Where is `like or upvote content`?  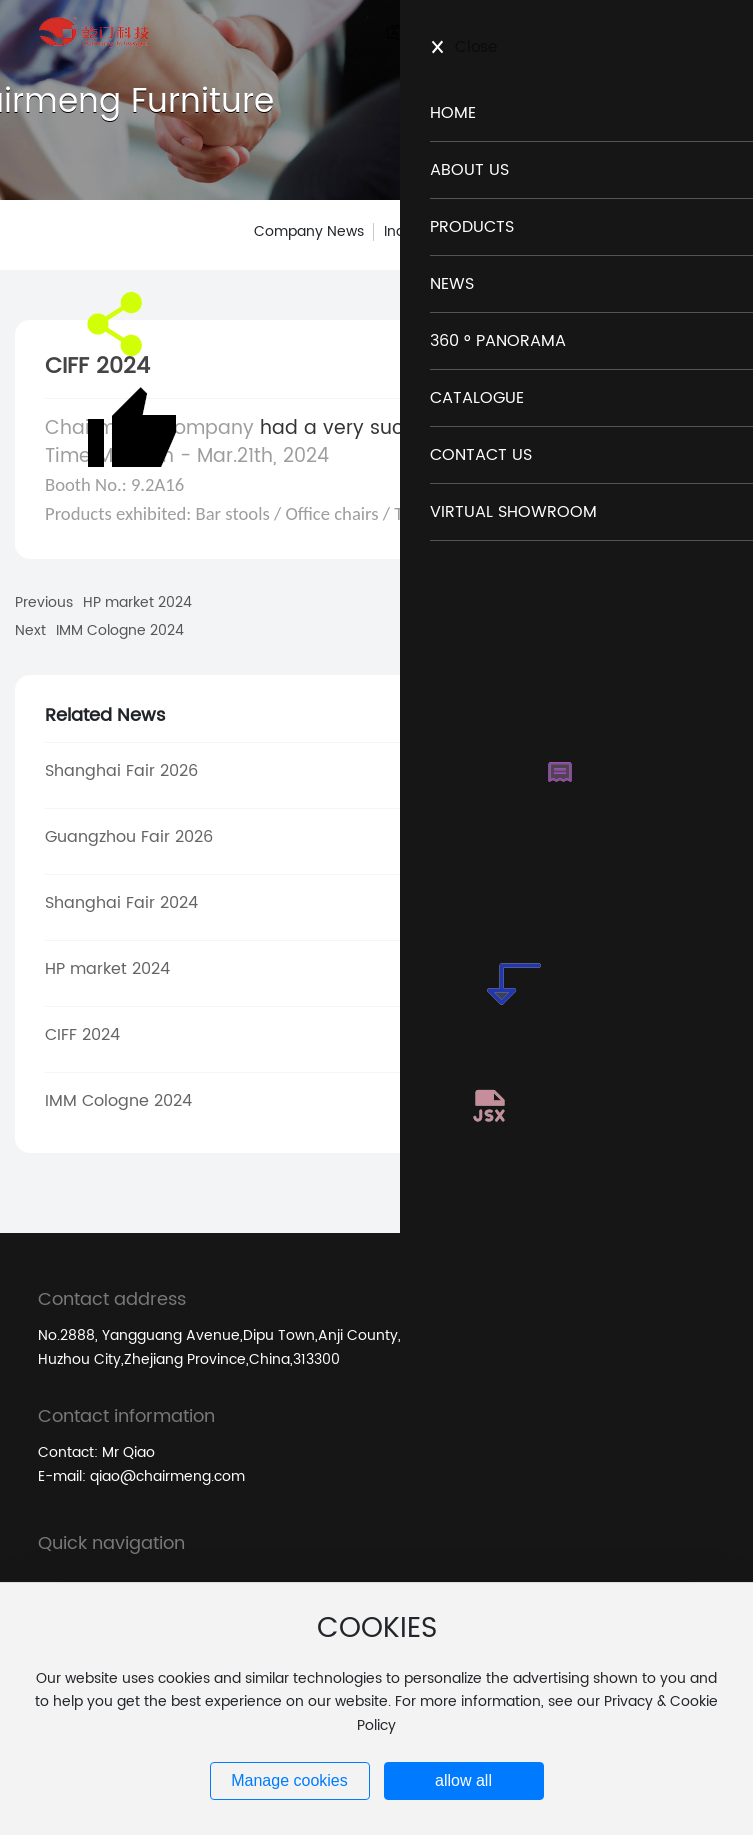 like or upvote content is located at coordinates (132, 431).